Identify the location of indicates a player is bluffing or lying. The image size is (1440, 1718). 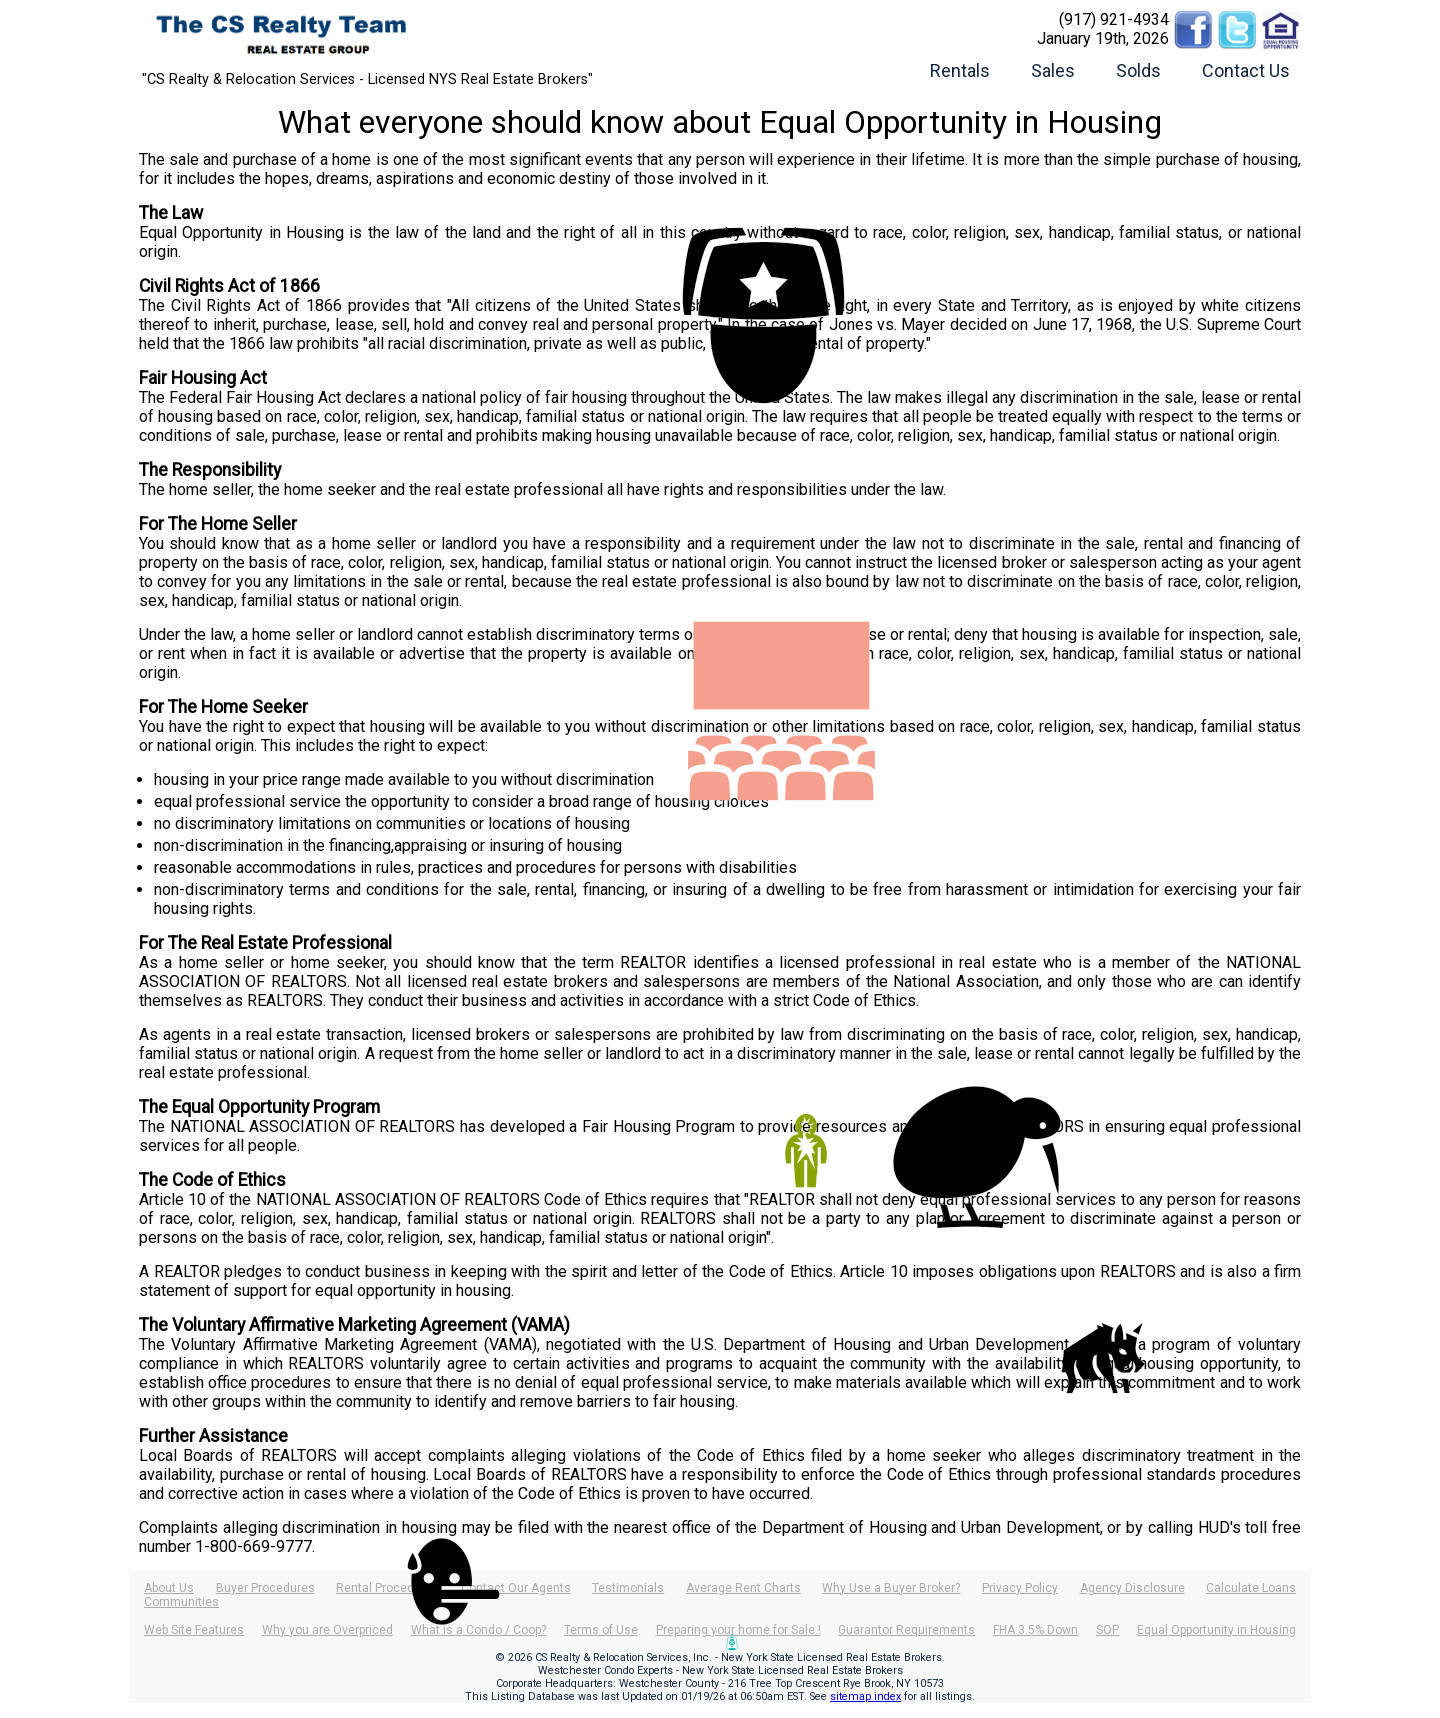
(453, 1581).